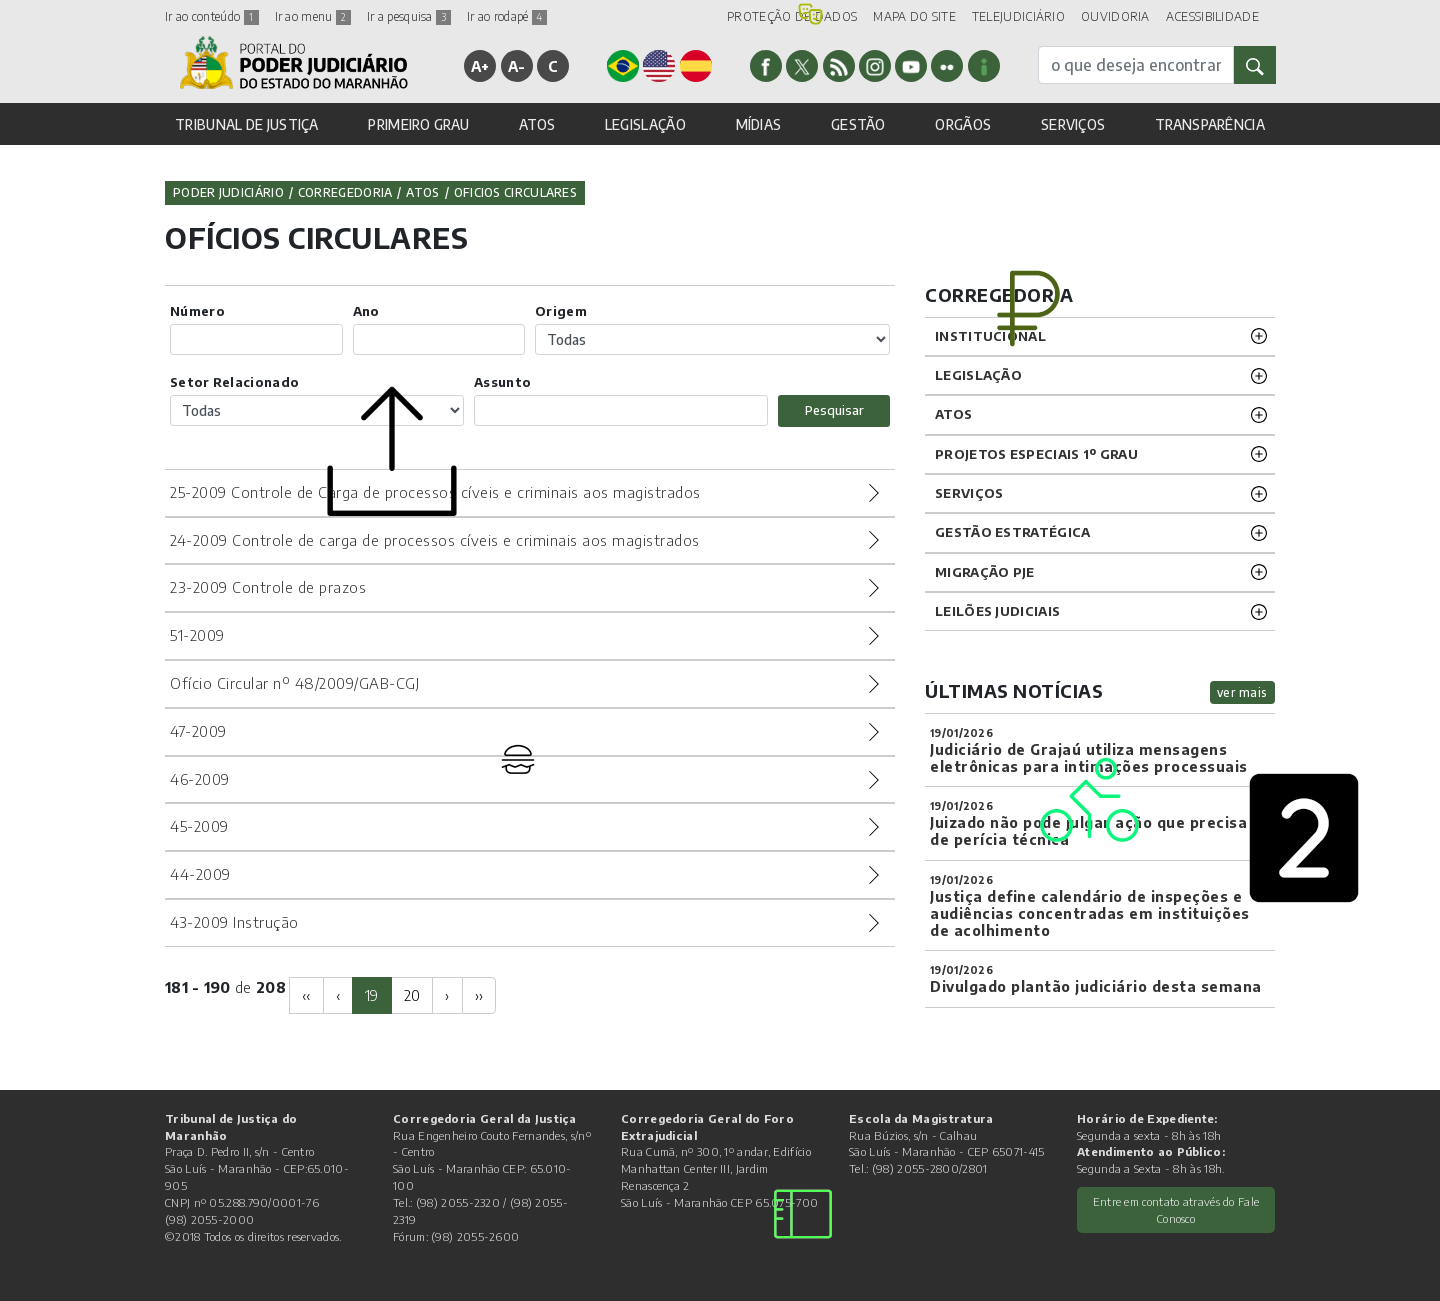  What do you see at coordinates (1304, 838) in the screenshot?
I see `indicates step two in a multi-step process` at bounding box center [1304, 838].